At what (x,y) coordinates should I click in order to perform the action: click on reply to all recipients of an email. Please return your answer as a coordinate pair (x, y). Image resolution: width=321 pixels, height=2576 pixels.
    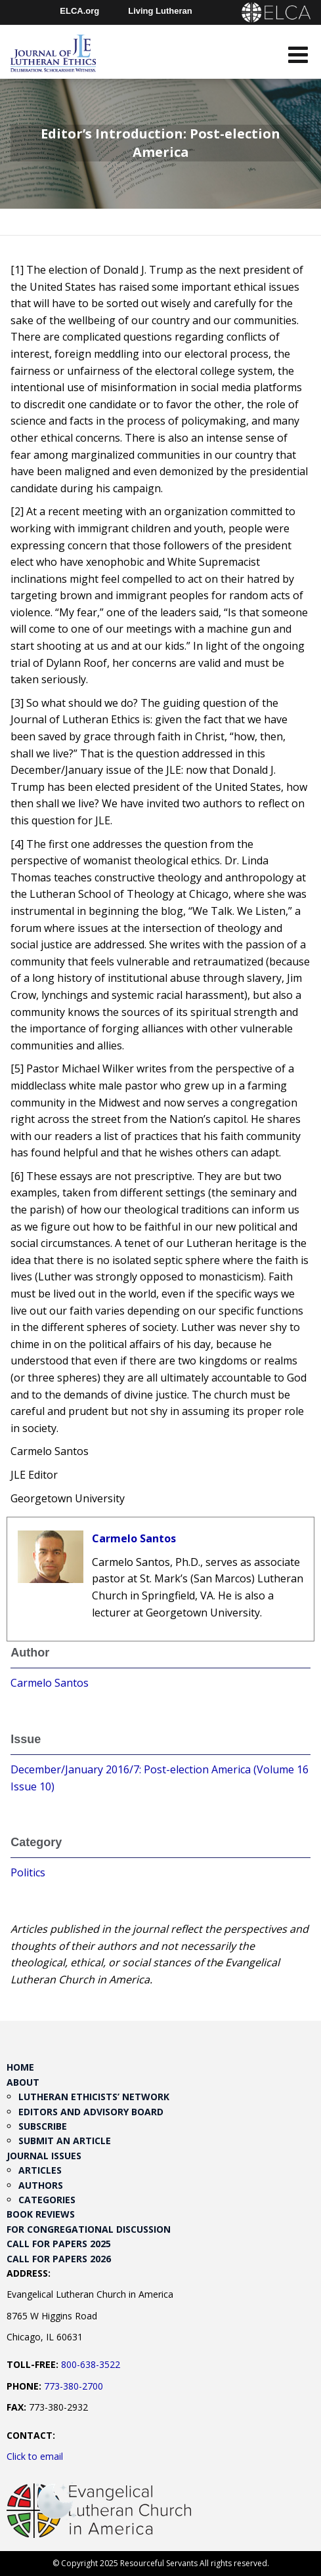
    Looking at the image, I should click on (219, 1963).